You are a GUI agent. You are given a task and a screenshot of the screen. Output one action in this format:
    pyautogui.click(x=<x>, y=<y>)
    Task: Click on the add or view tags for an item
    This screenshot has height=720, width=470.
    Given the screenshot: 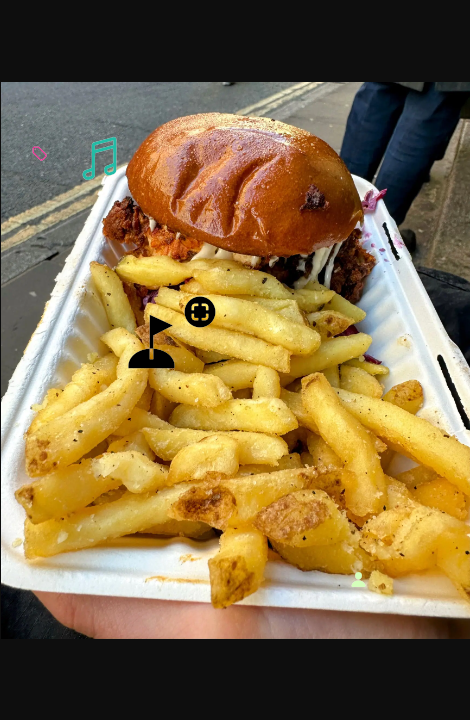 What is the action you would take?
    pyautogui.click(x=39, y=153)
    